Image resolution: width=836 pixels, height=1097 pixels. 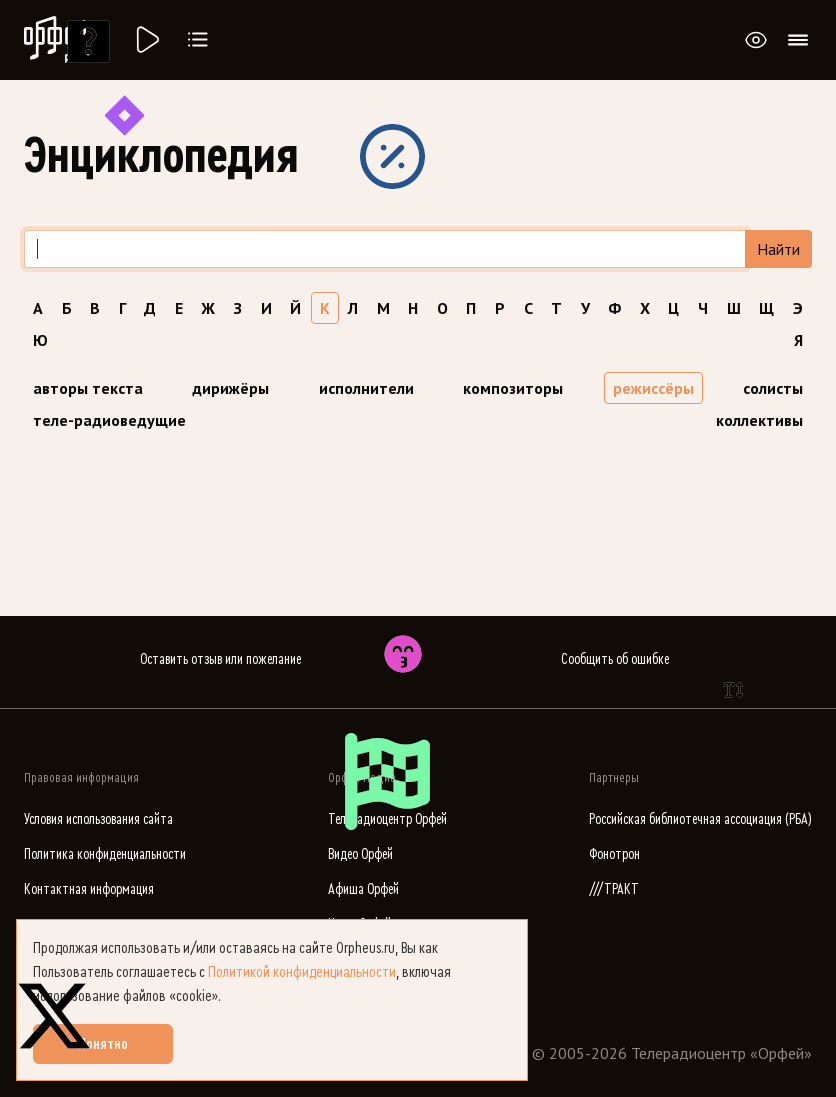 I want to click on adjust text height or line spacing, so click(x=733, y=690).